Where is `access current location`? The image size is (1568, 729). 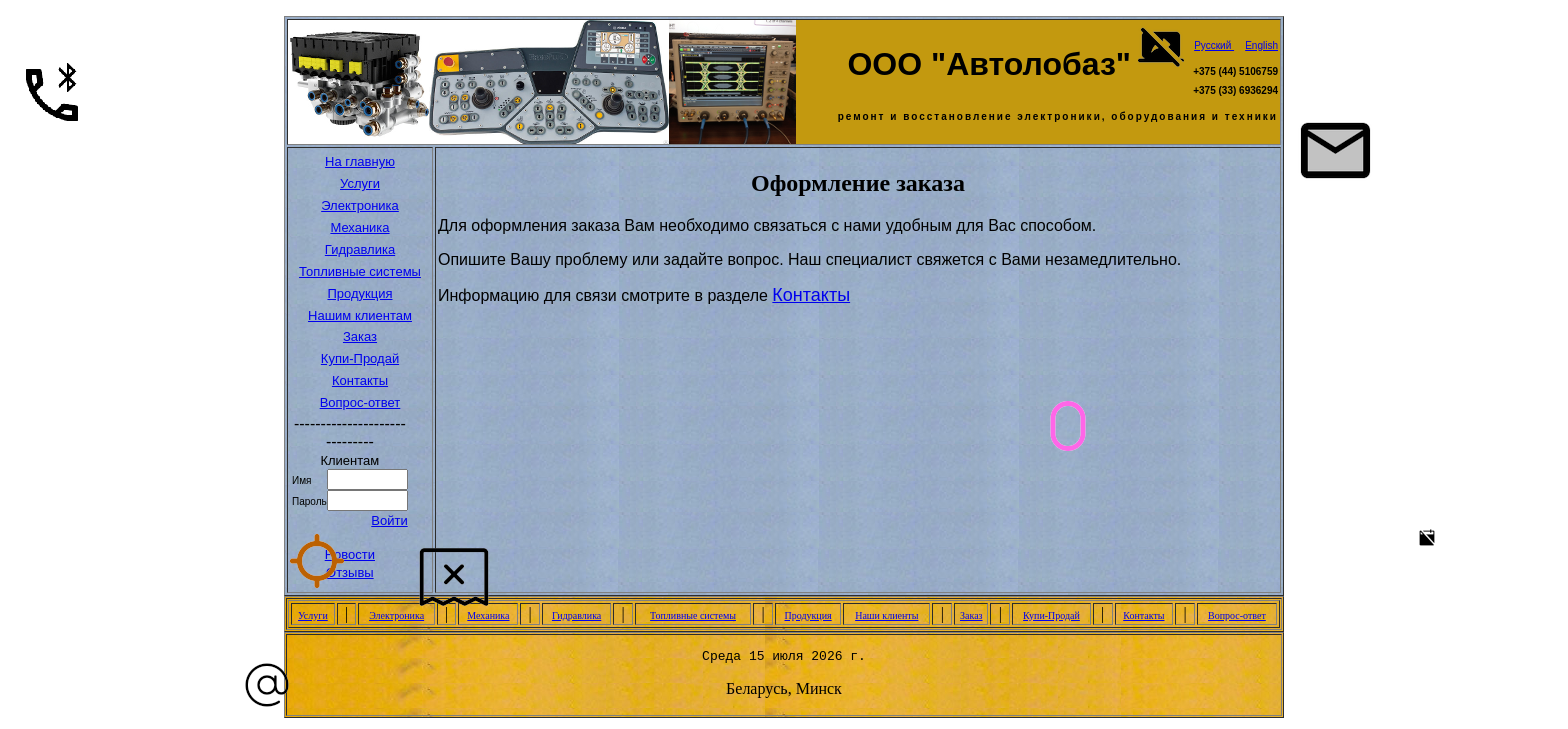 access current location is located at coordinates (317, 561).